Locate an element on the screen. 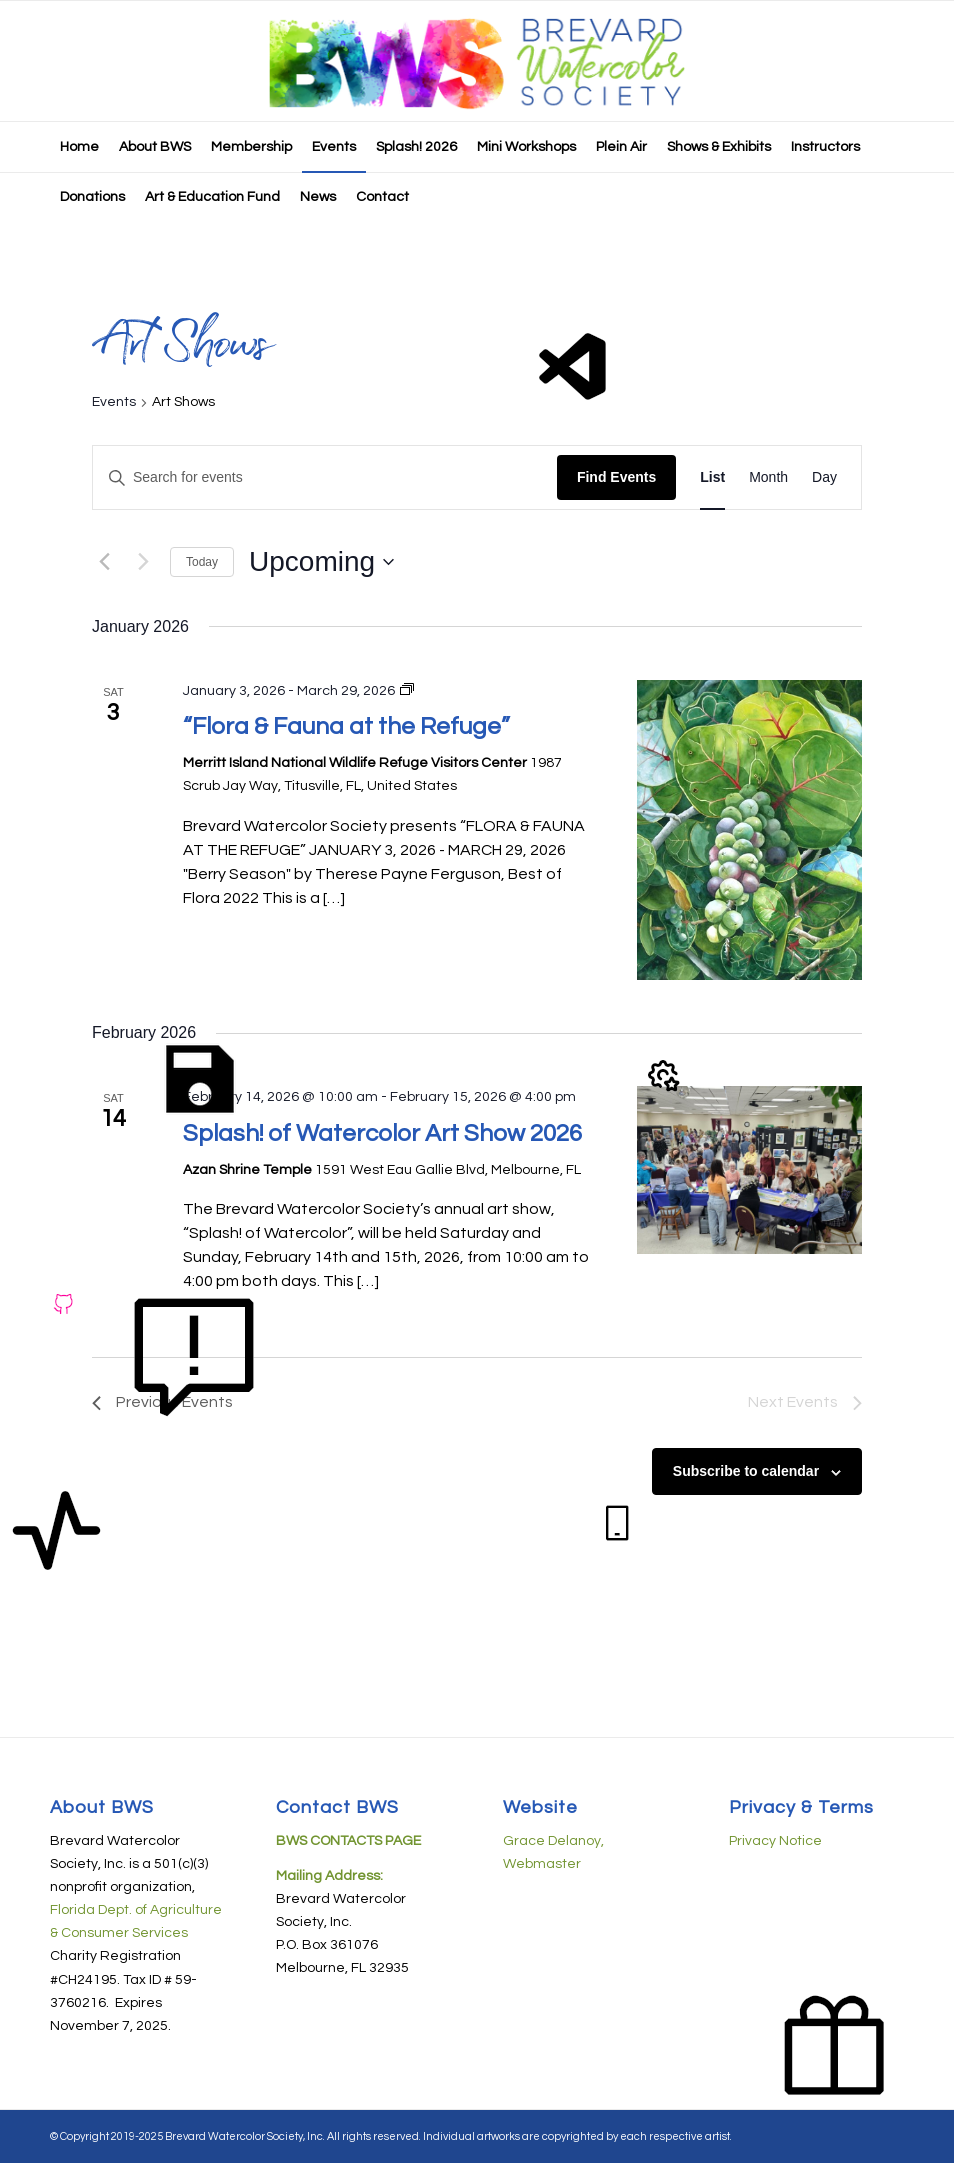 This screenshot has height=2163, width=954. report an issue or problem is located at coordinates (194, 1358).